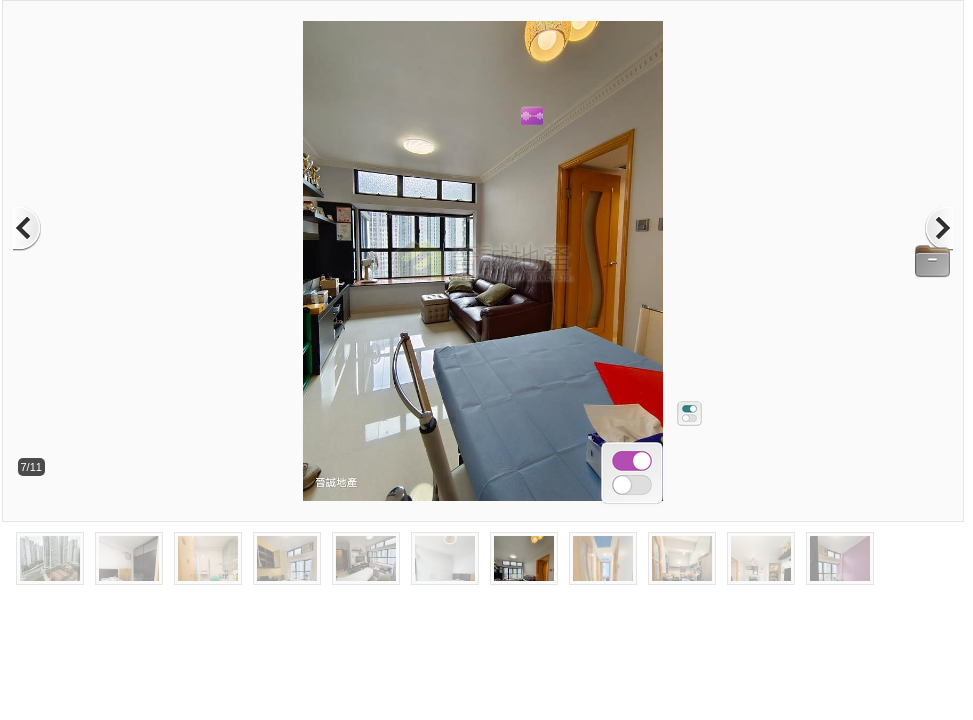  What do you see at coordinates (532, 116) in the screenshot?
I see `open the sound recorder app` at bounding box center [532, 116].